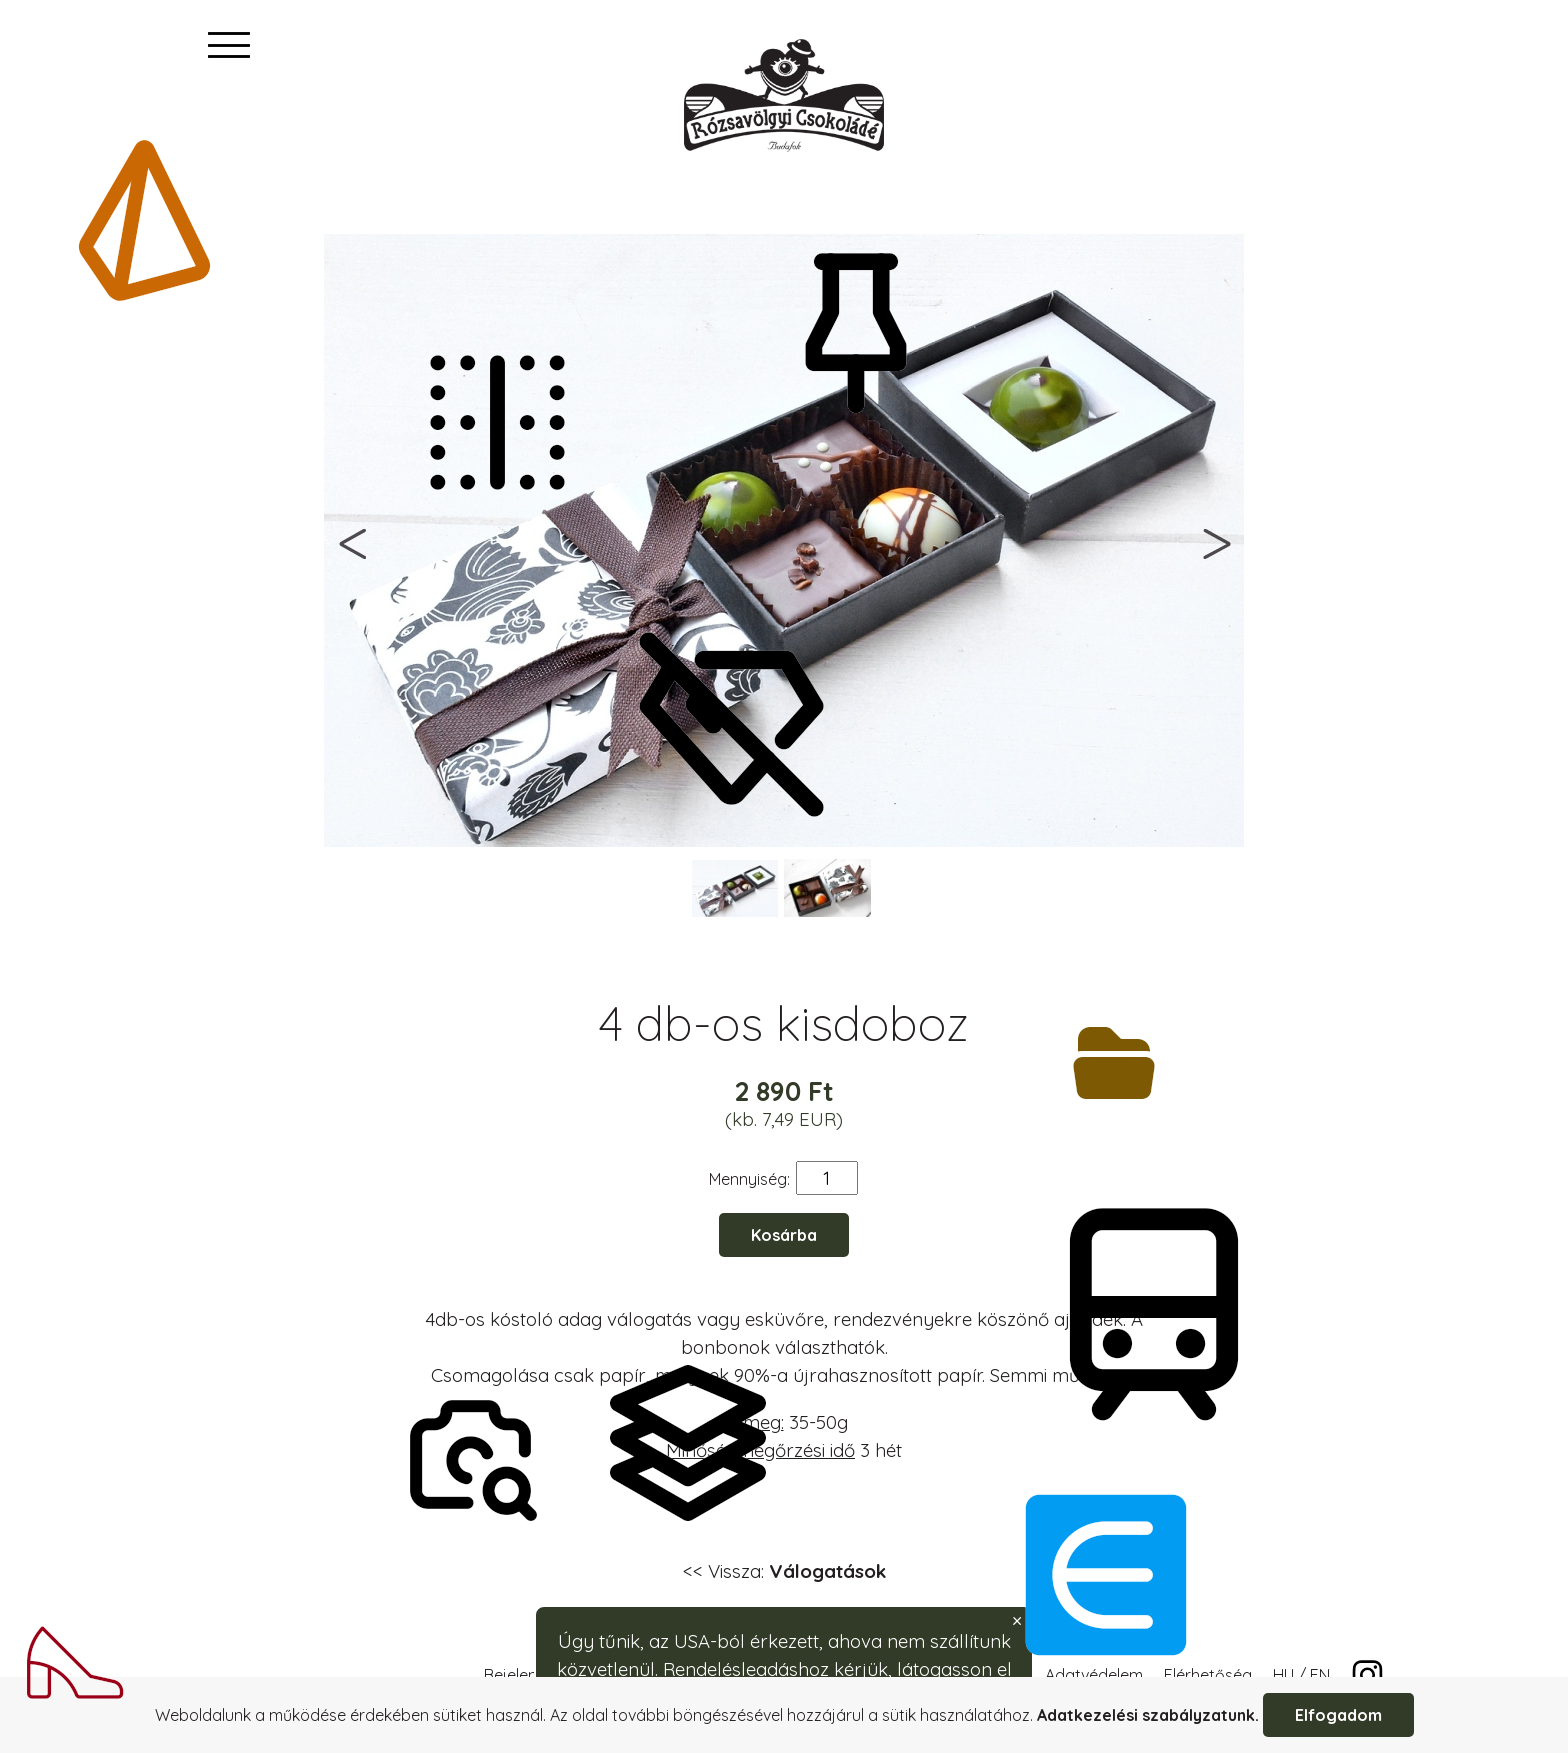 The height and width of the screenshot is (1753, 1568). Describe the element at coordinates (144, 220) in the screenshot. I see `prisma database ORM logo` at that location.